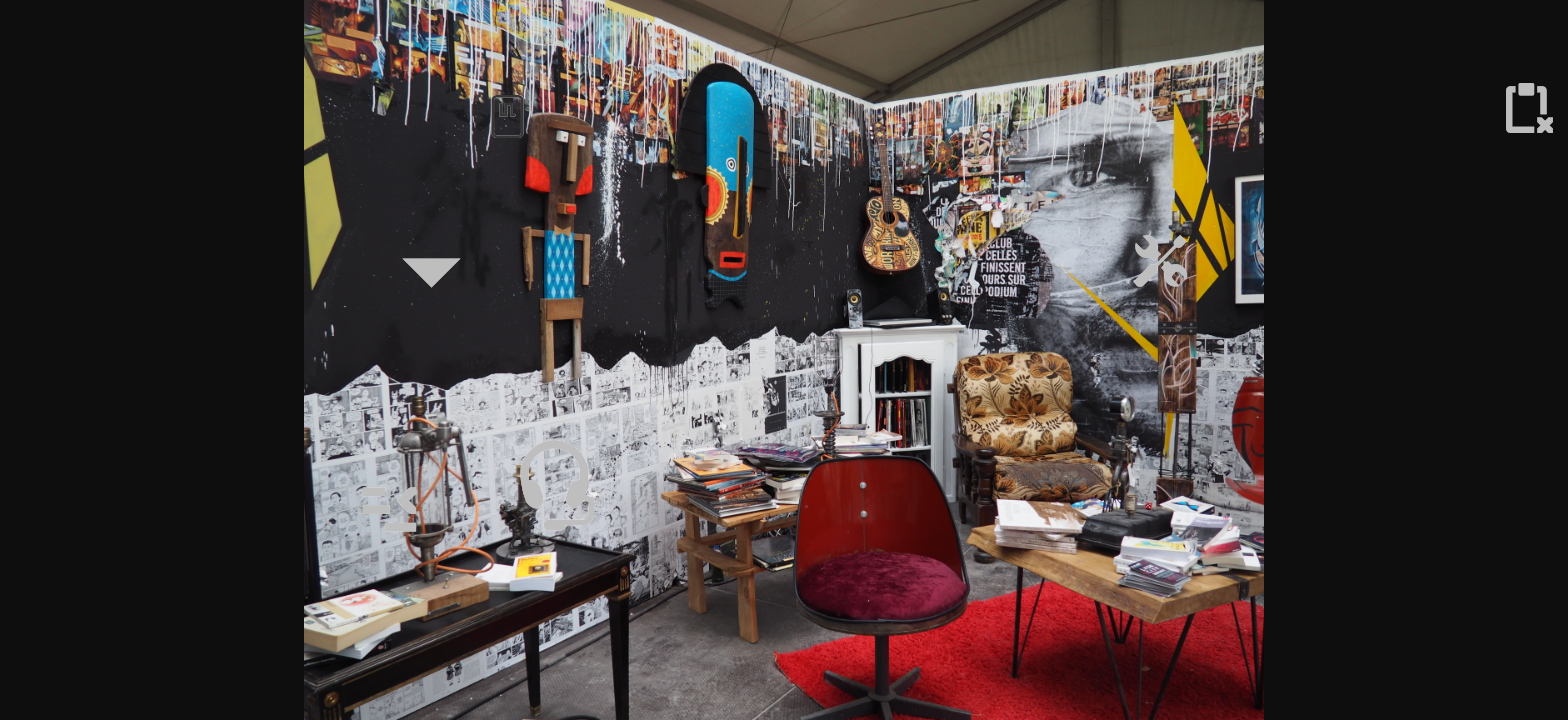 This screenshot has width=1568, height=720. I want to click on indicates an overdue or expired task, so click(1528, 108).